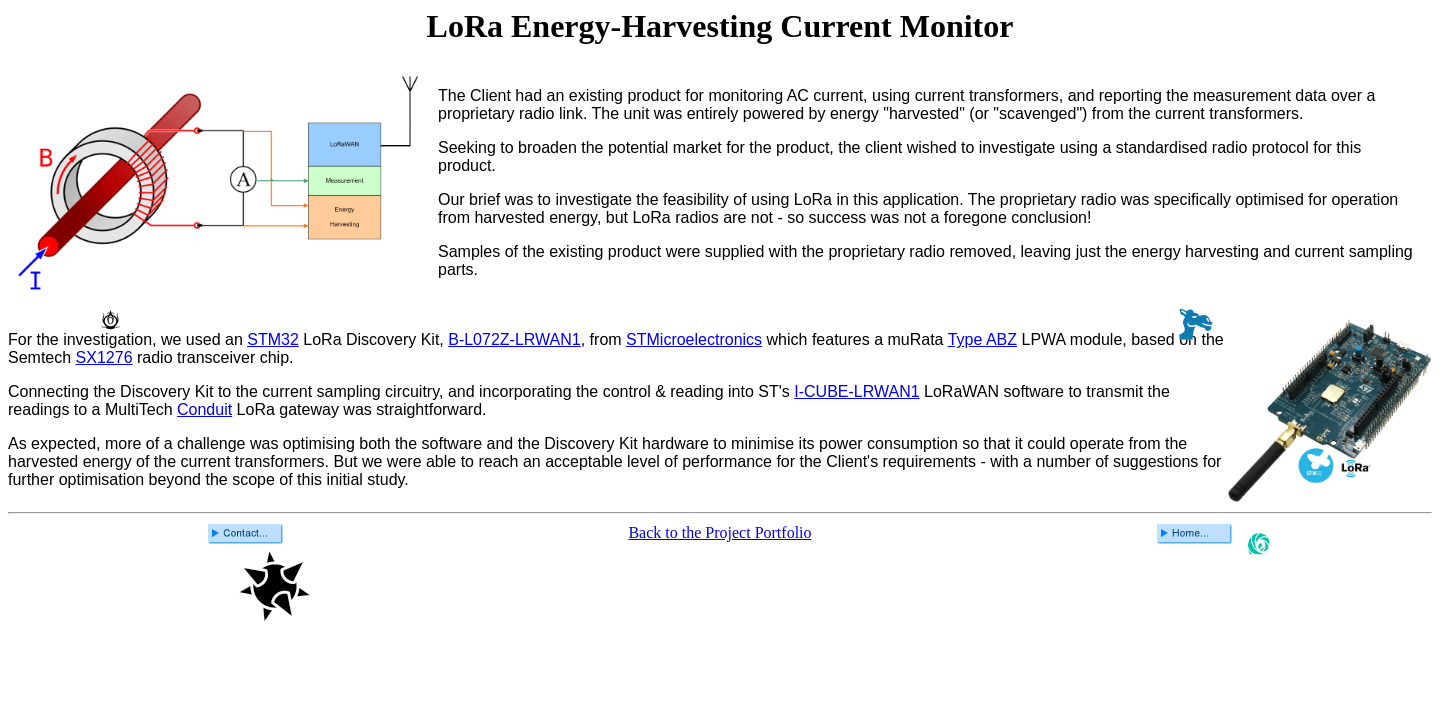 The image size is (1440, 720). What do you see at coordinates (1196, 323) in the screenshot?
I see `camel-related game content or desert theme` at bounding box center [1196, 323].